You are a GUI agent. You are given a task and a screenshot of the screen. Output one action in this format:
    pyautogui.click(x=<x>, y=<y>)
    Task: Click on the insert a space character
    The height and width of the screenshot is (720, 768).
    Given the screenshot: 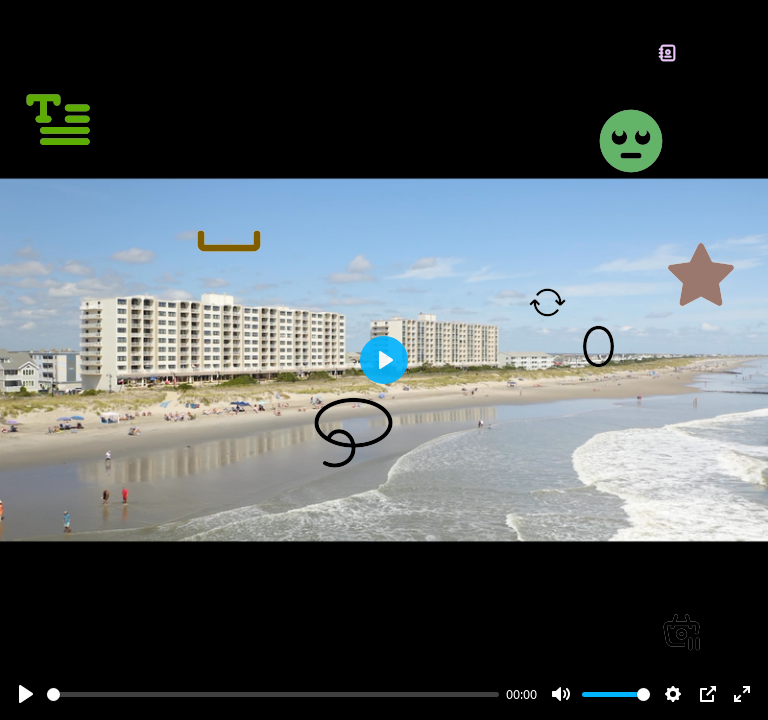 What is the action you would take?
    pyautogui.click(x=229, y=241)
    